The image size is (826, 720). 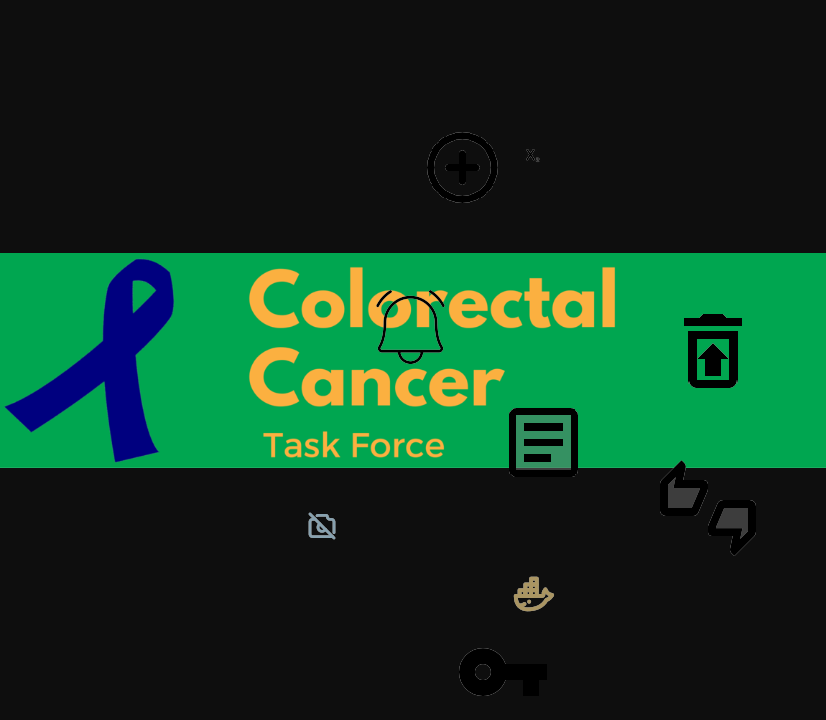 What do you see at coordinates (503, 672) in the screenshot?
I see `access VPN or secure connection settings` at bounding box center [503, 672].